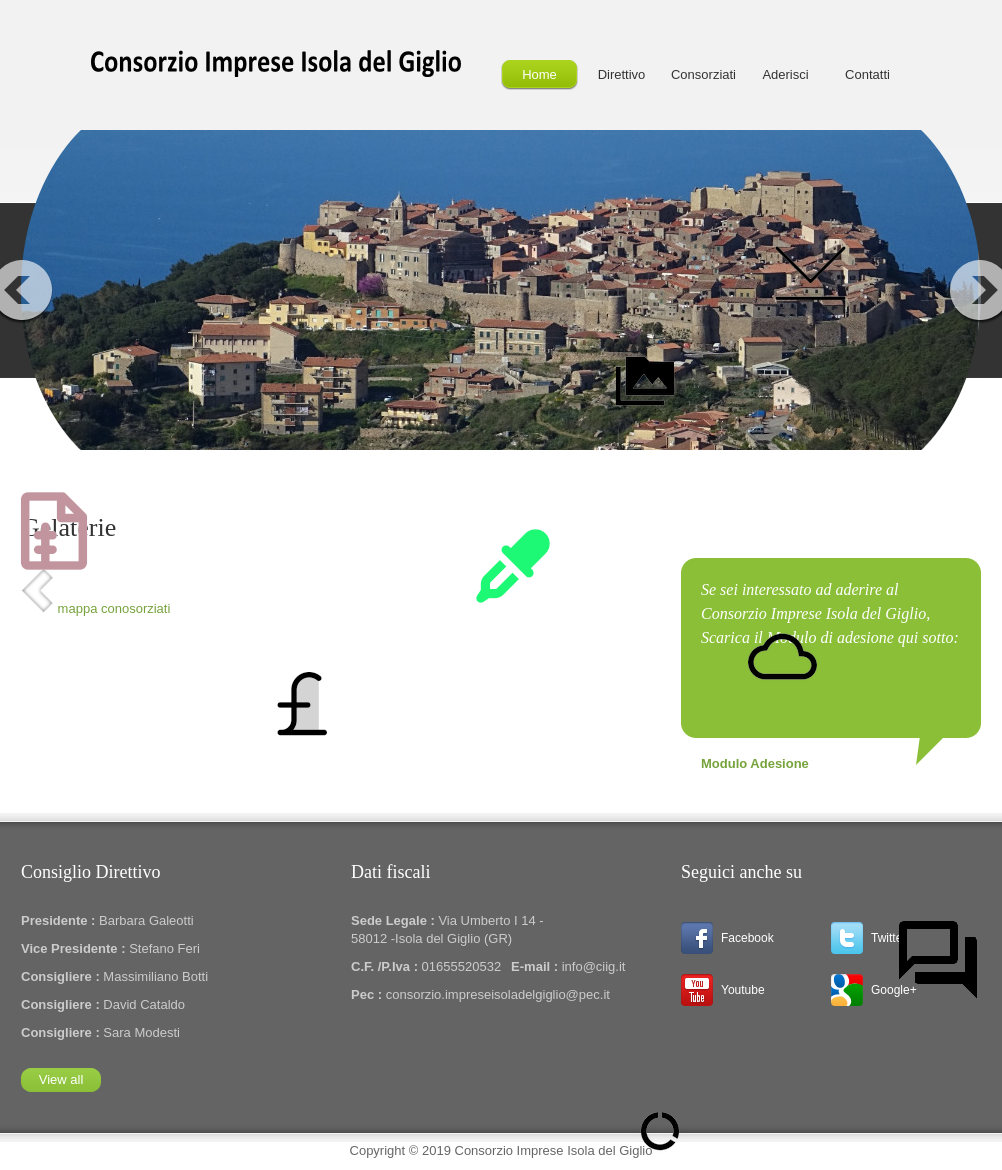  What do you see at coordinates (54, 531) in the screenshot?
I see `access compressed or archived files` at bounding box center [54, 531].